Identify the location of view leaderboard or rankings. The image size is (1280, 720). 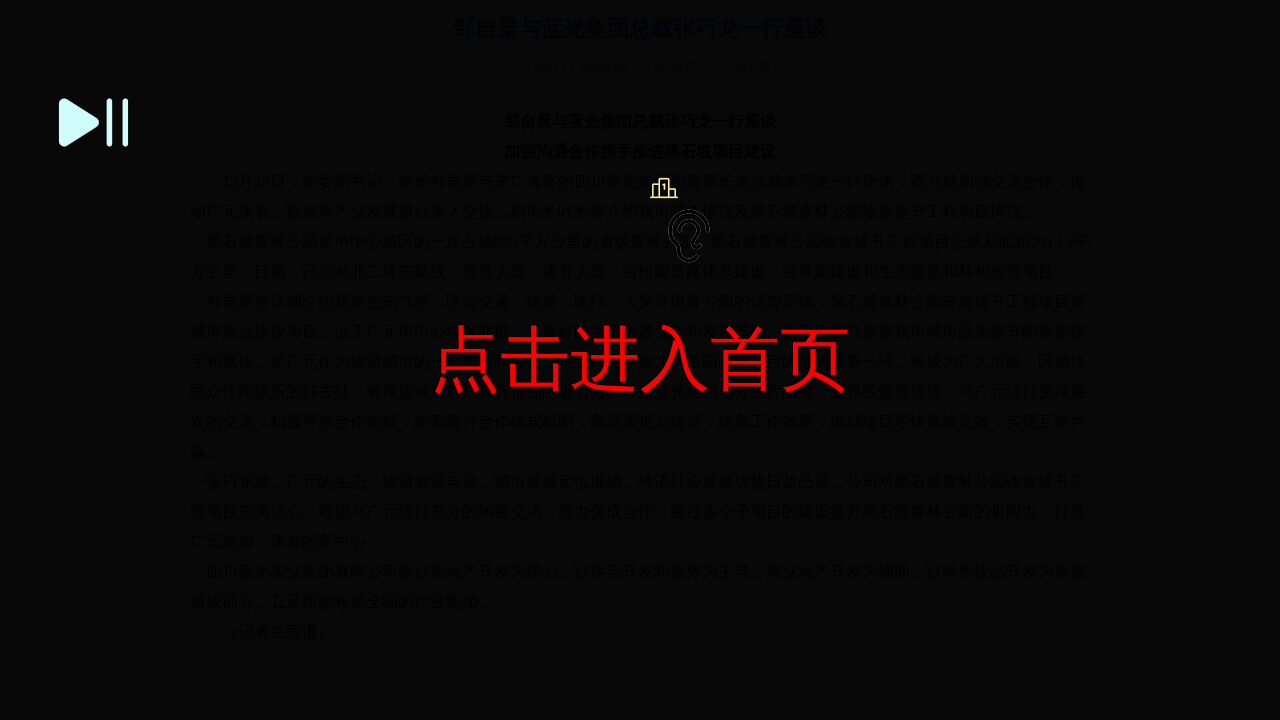
(664, 188).